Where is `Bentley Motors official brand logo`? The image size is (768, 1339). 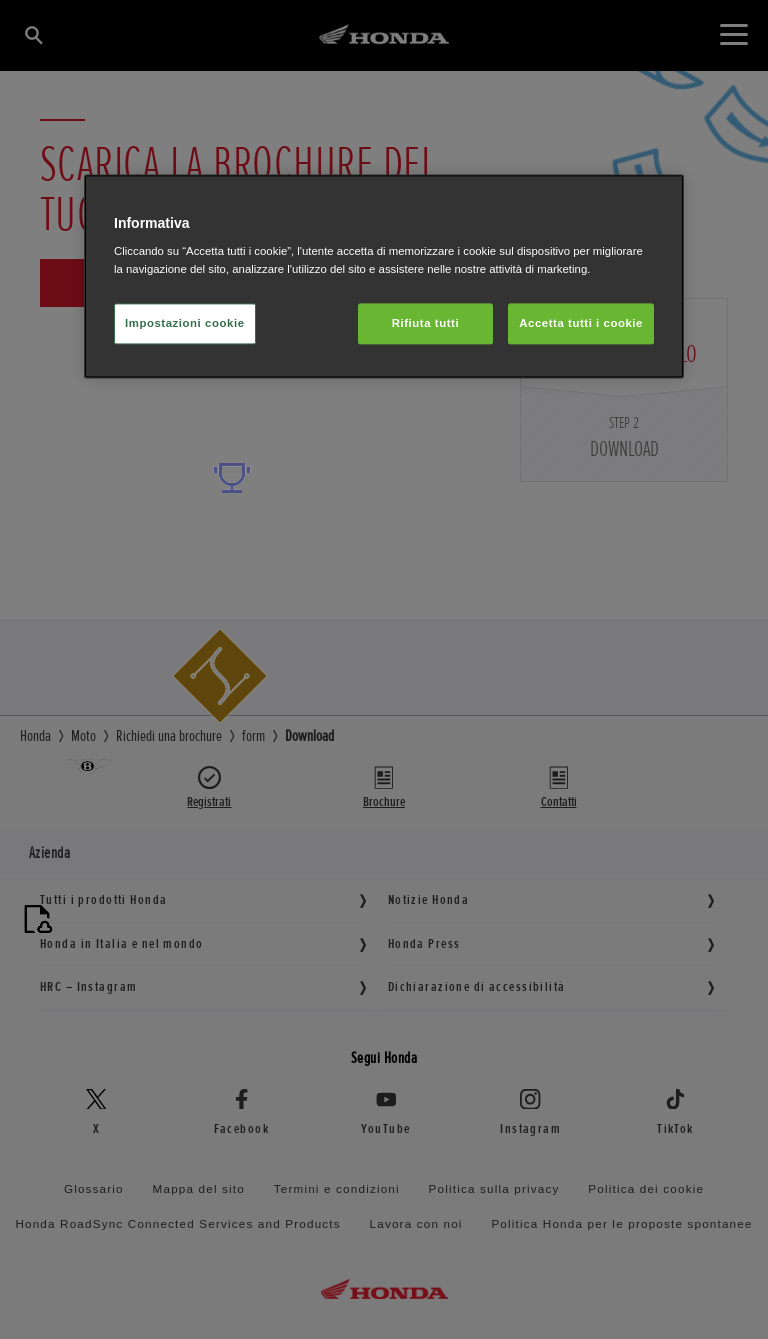
Bentley Motors official brand logo is located at coordinates (87, 766).